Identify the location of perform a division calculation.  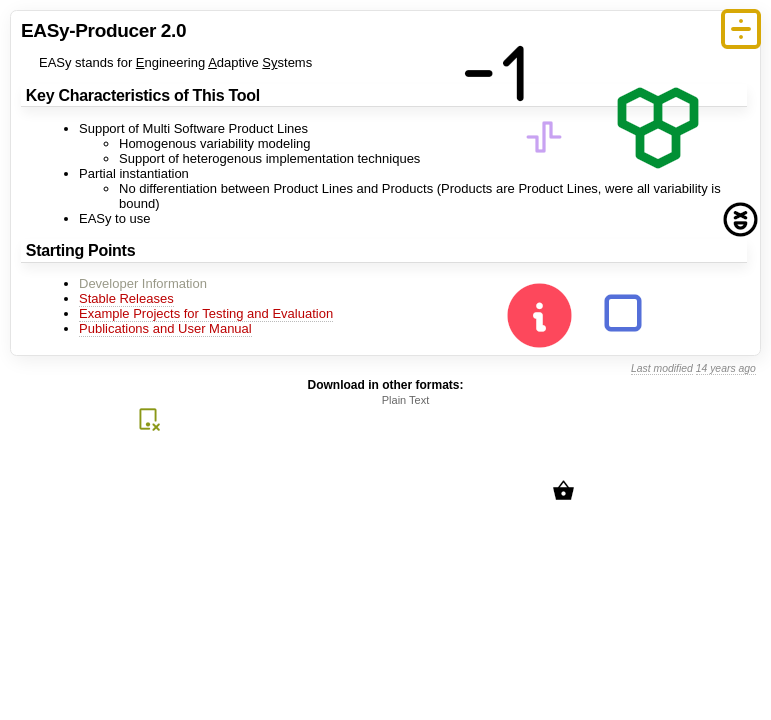
(741, 29).